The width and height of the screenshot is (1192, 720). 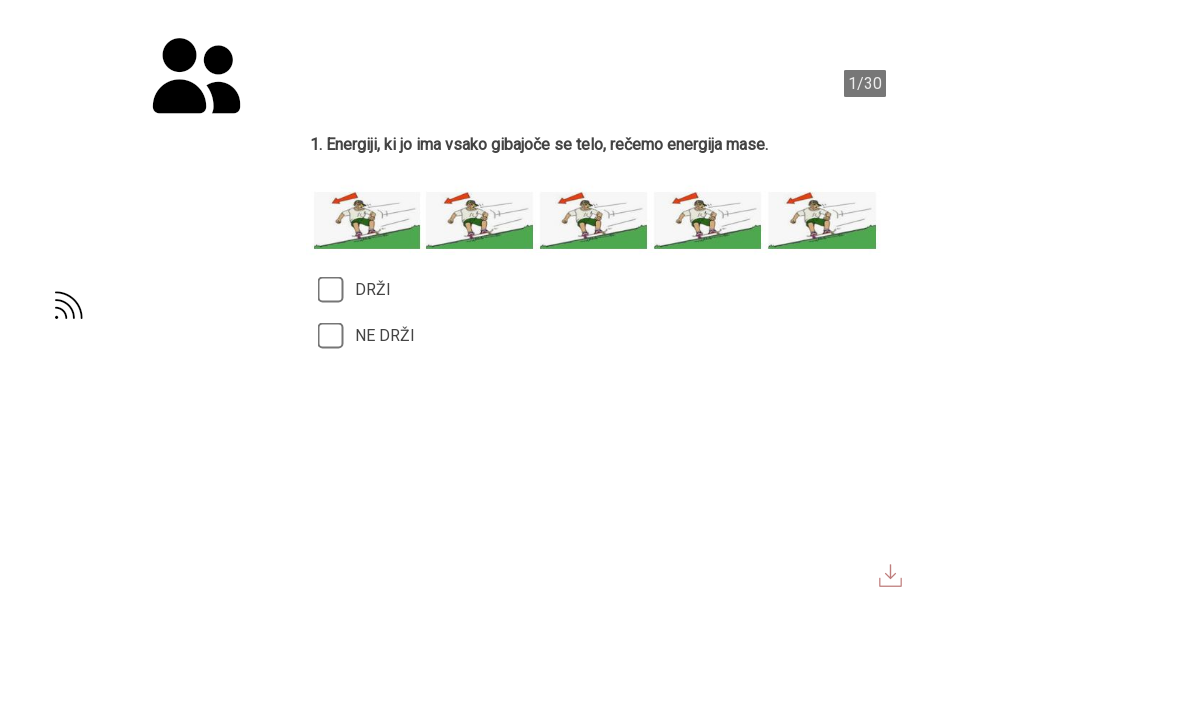 What do you see at coordinates (67, 306) in the screenshot?
I see `subscribe to RSS feed` at bounding box center [67, 306].